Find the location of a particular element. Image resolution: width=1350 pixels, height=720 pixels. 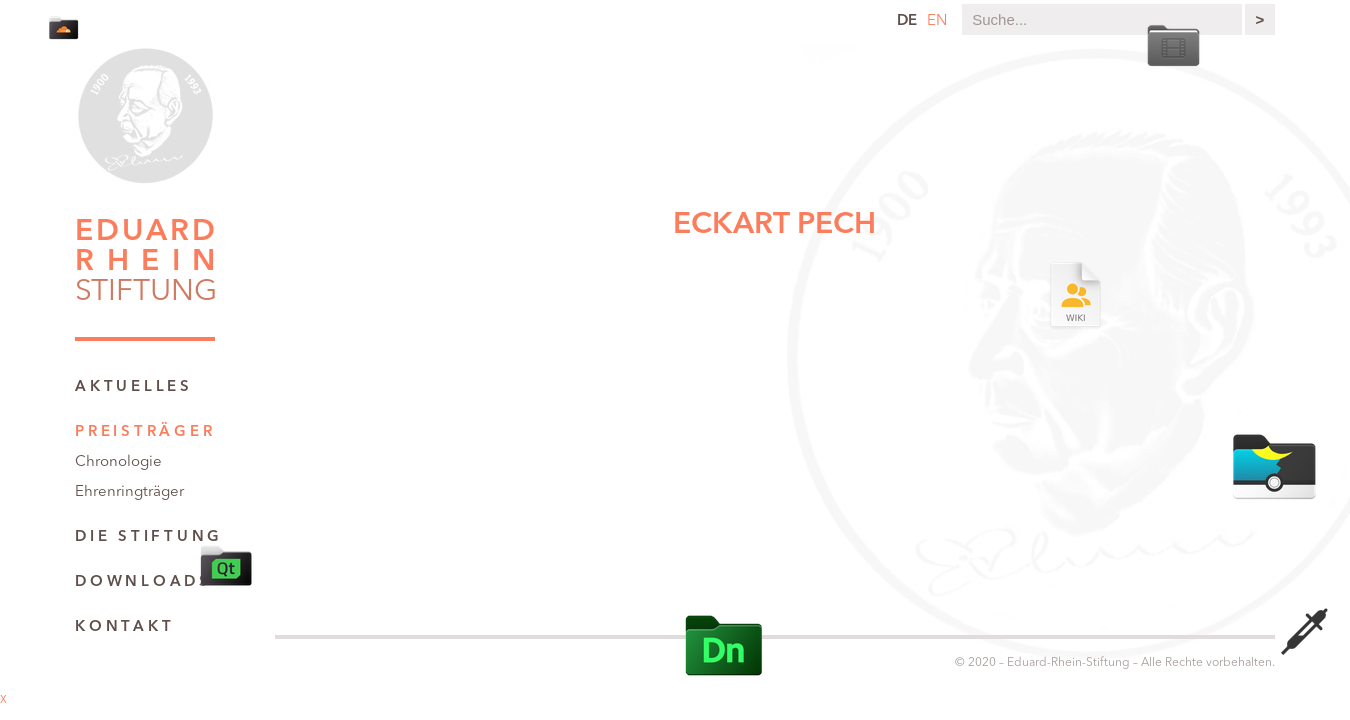

open your videos folder is located at coordinates (1173, 45).